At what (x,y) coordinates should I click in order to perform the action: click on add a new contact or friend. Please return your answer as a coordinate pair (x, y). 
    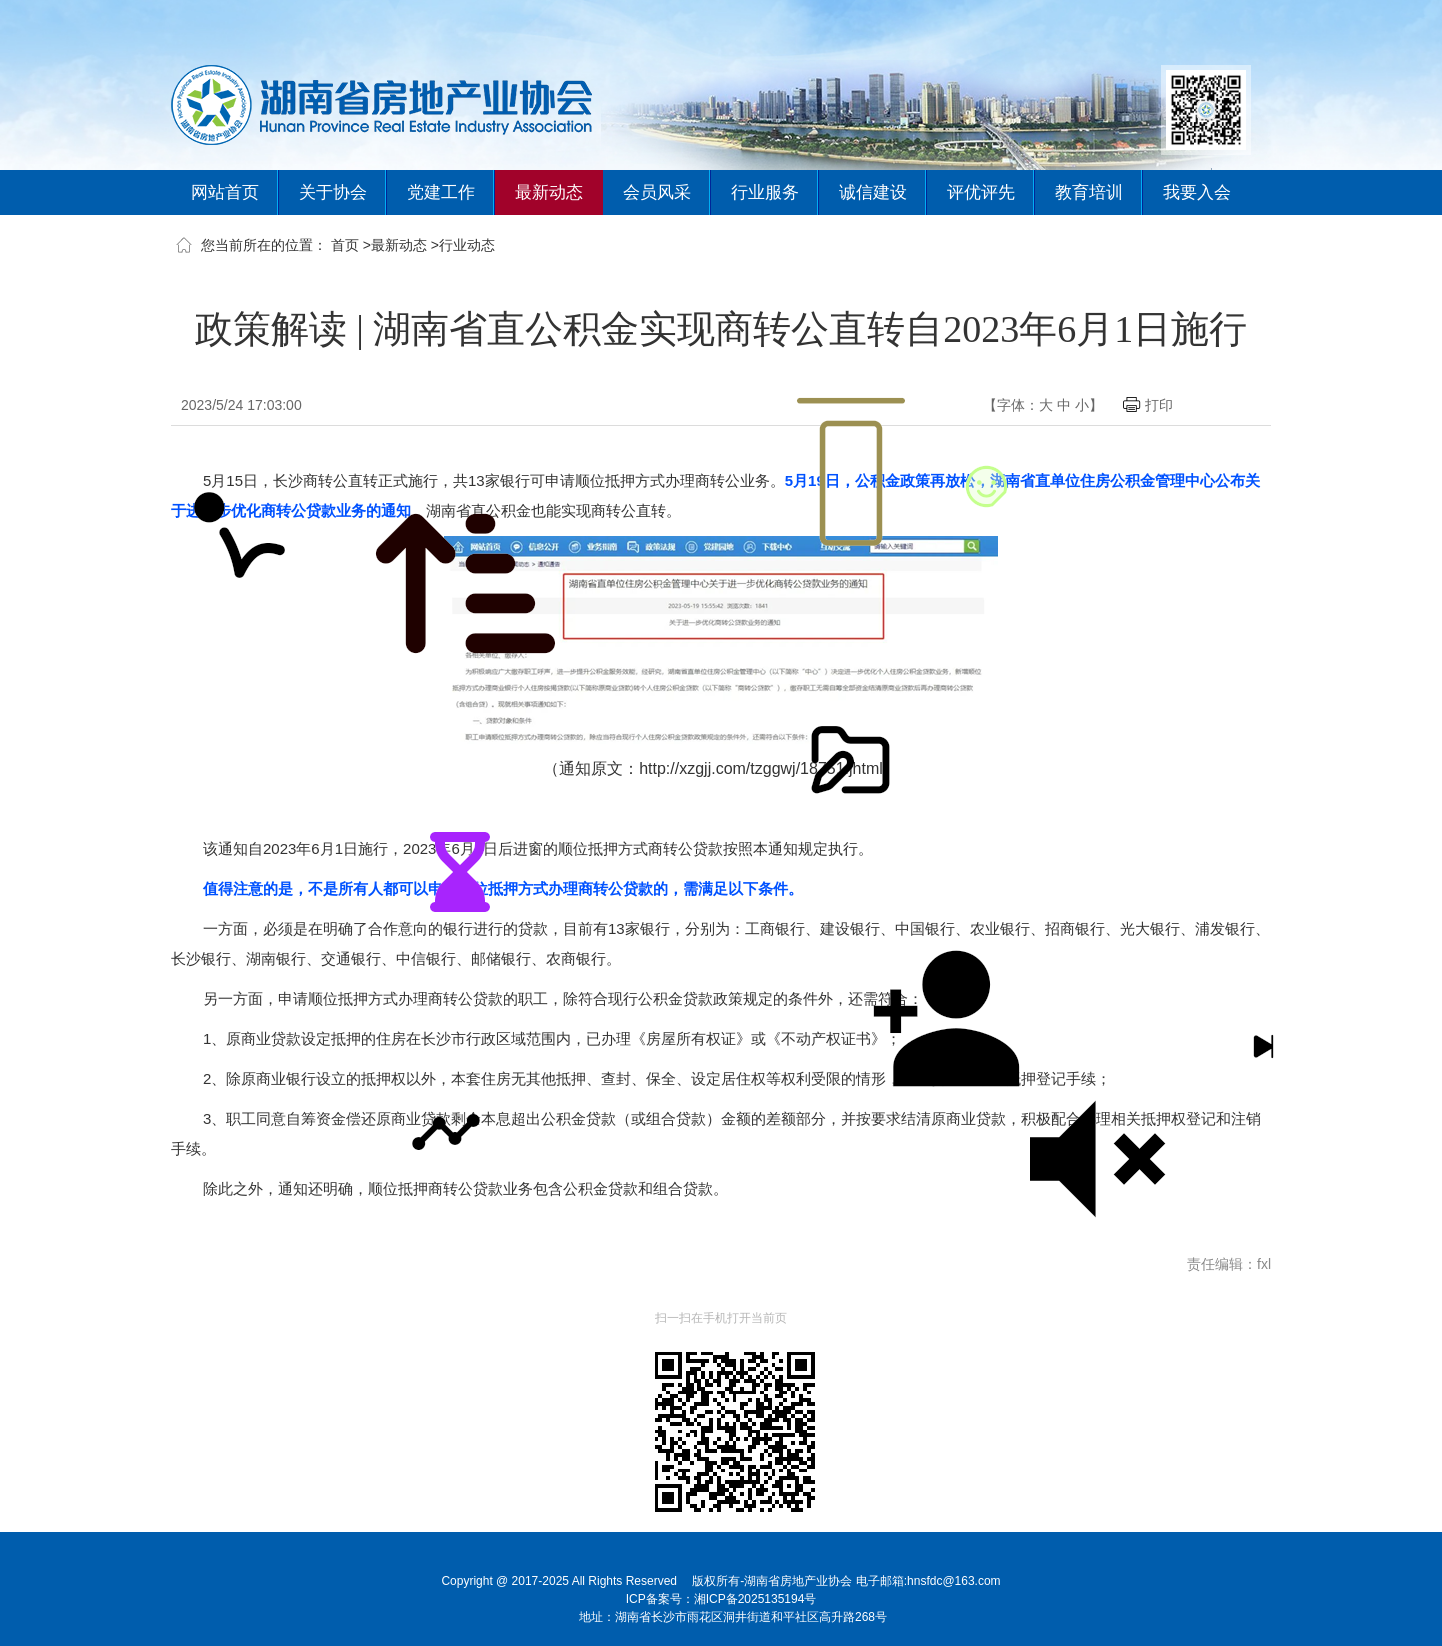
    Looking at the image, I should click on (946, 1018).